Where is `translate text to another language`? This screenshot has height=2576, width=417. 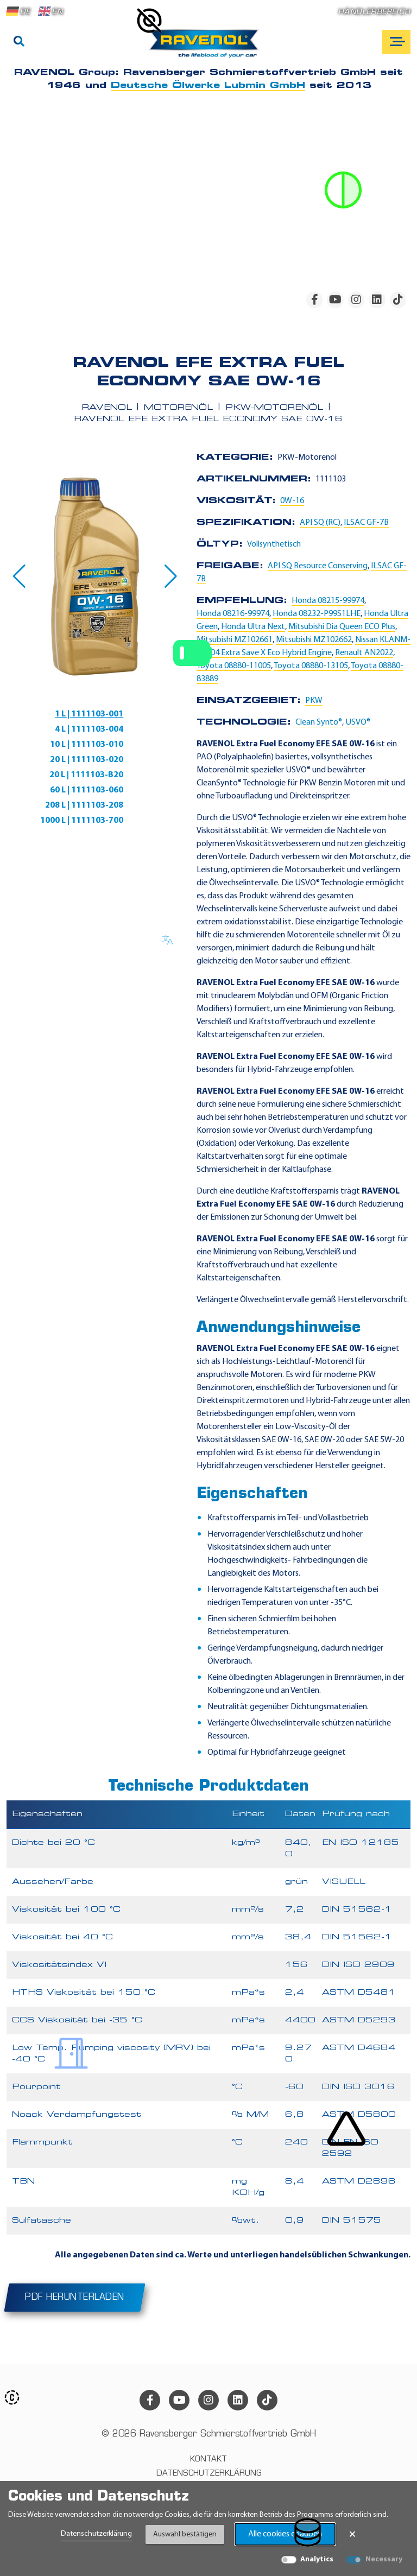 translate text to another language is located at coordinates (167, 940).